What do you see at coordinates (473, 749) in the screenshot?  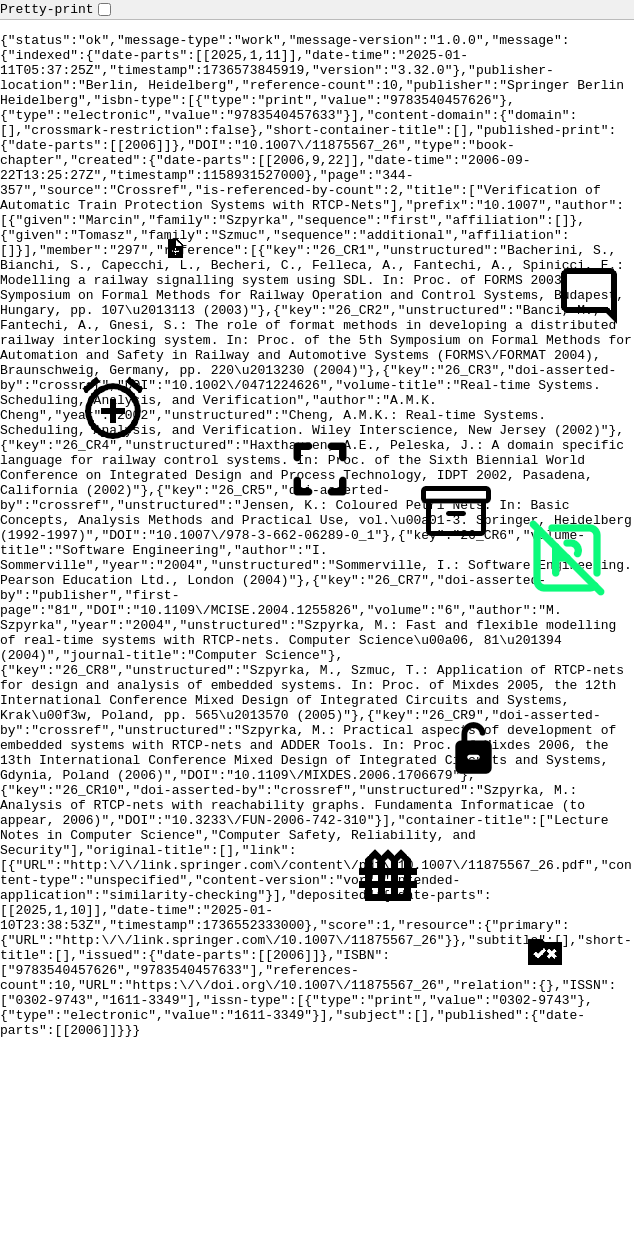 I see `unlock a secured item or account` at bounding box center [473, 749].